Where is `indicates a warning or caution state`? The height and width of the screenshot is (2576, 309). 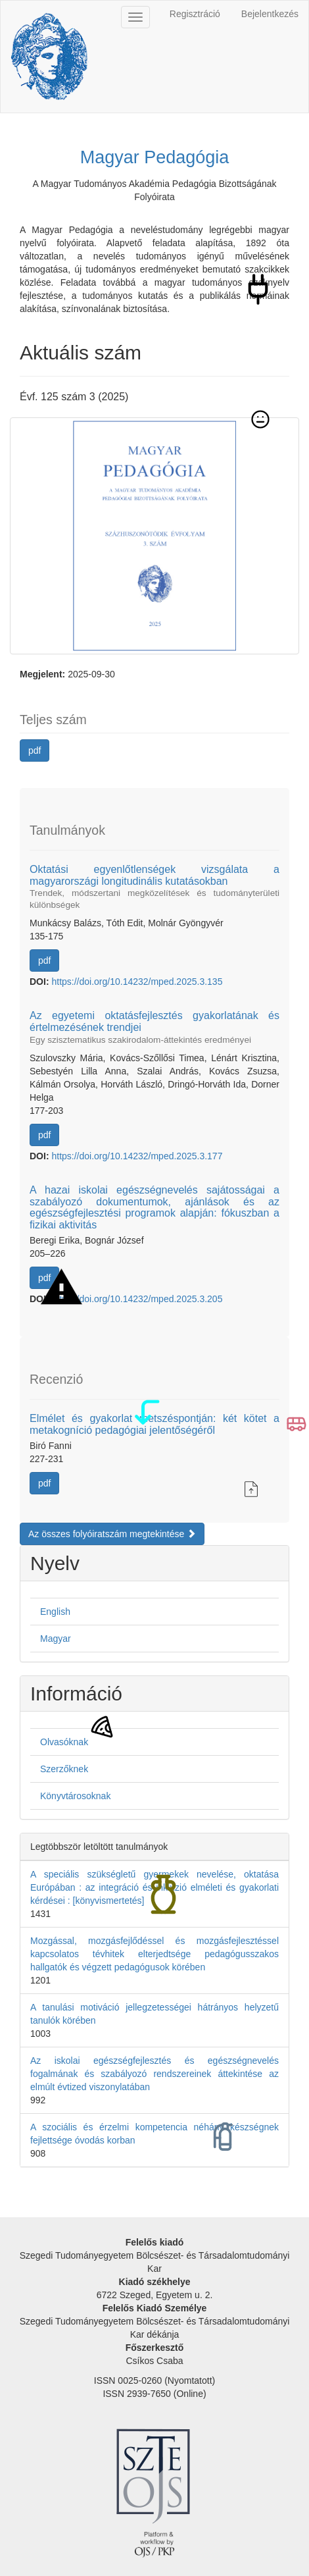
indicates a warning or caution state is located at coordinates (61, 1287).